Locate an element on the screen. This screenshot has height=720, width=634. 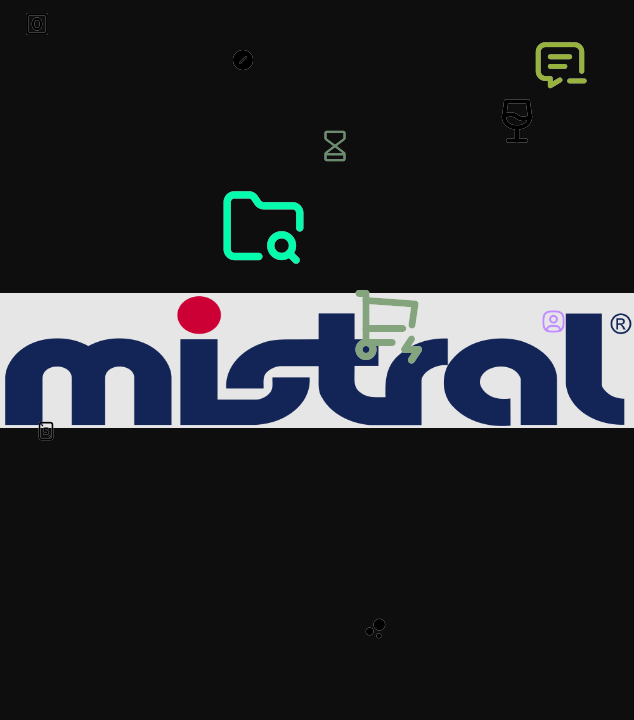
view user profile is located at coordinates (553, 321).